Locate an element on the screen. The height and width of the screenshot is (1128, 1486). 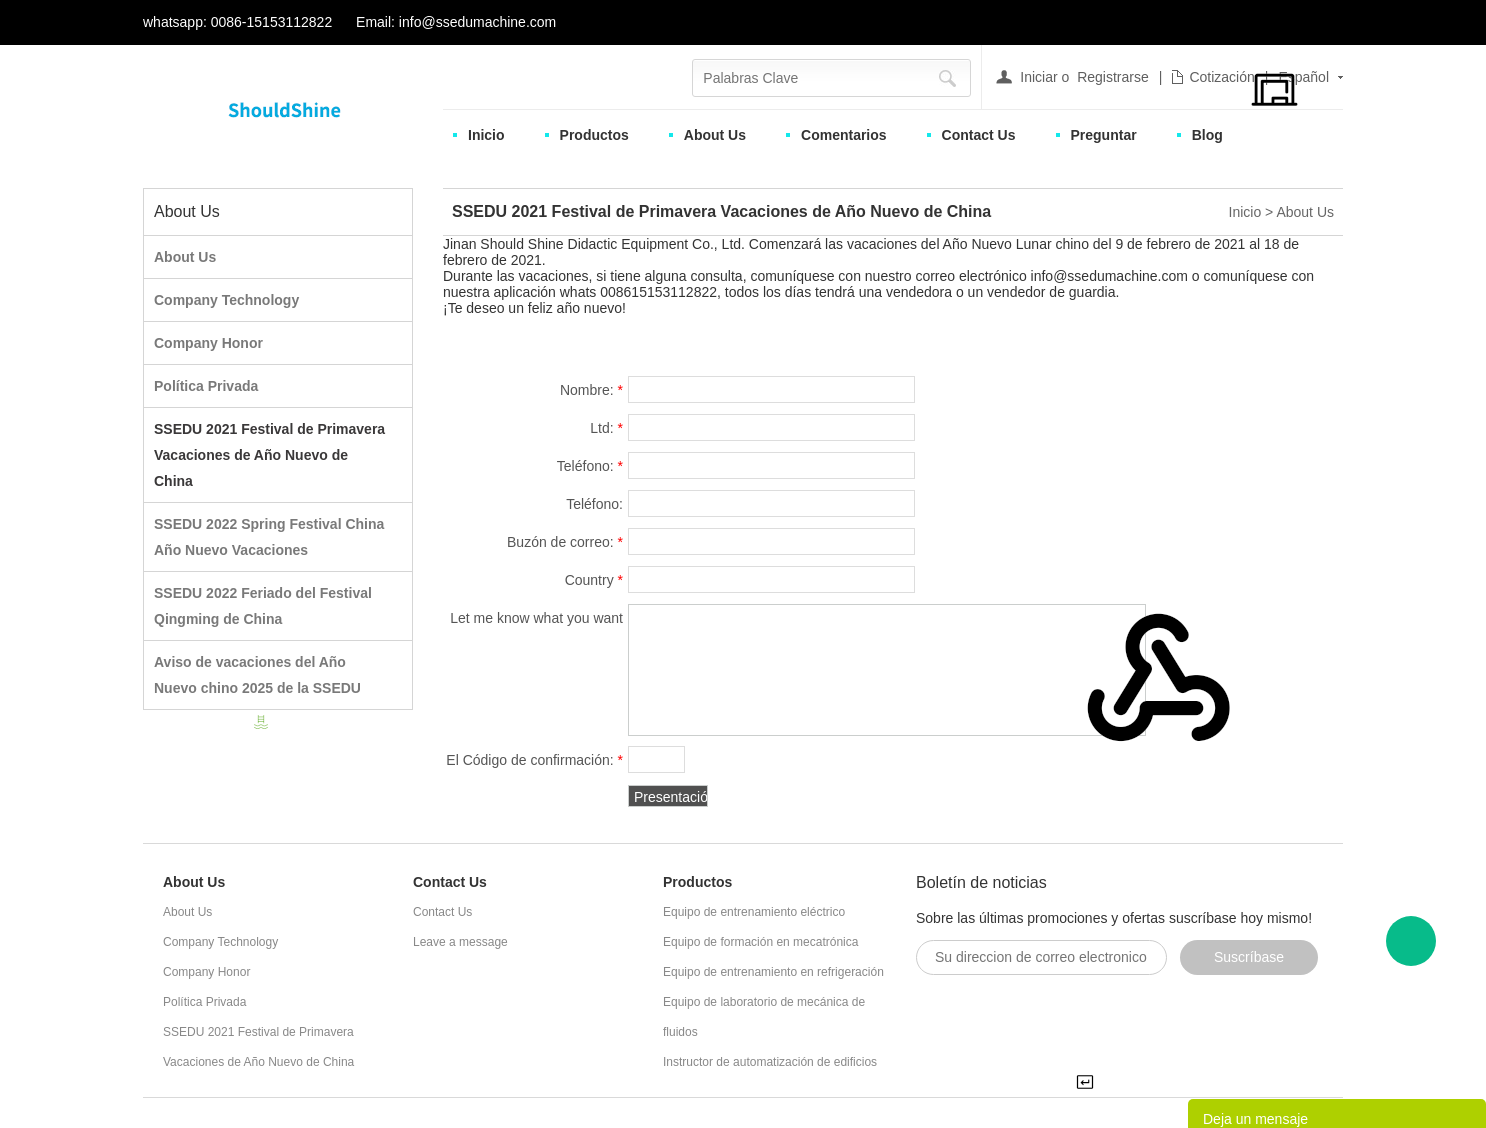
indicates swimming pool amenity available is located at coordinates (261, 722).